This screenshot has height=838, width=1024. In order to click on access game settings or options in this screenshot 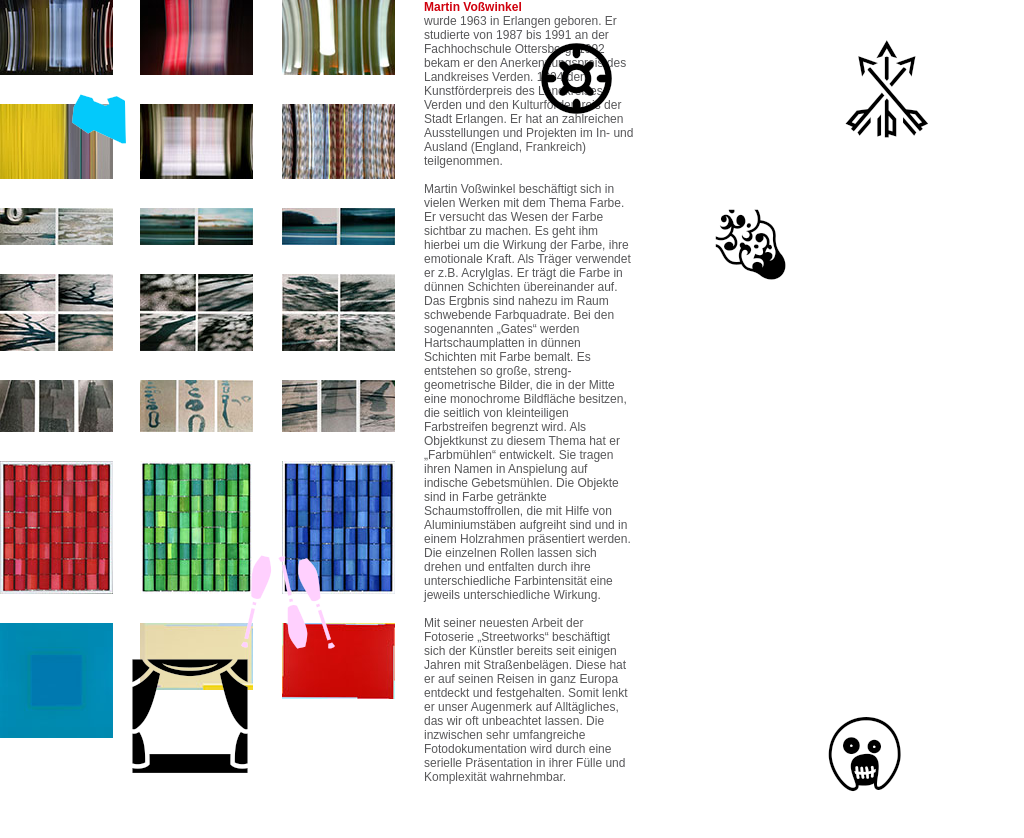, I will do `click(576, 78)`.